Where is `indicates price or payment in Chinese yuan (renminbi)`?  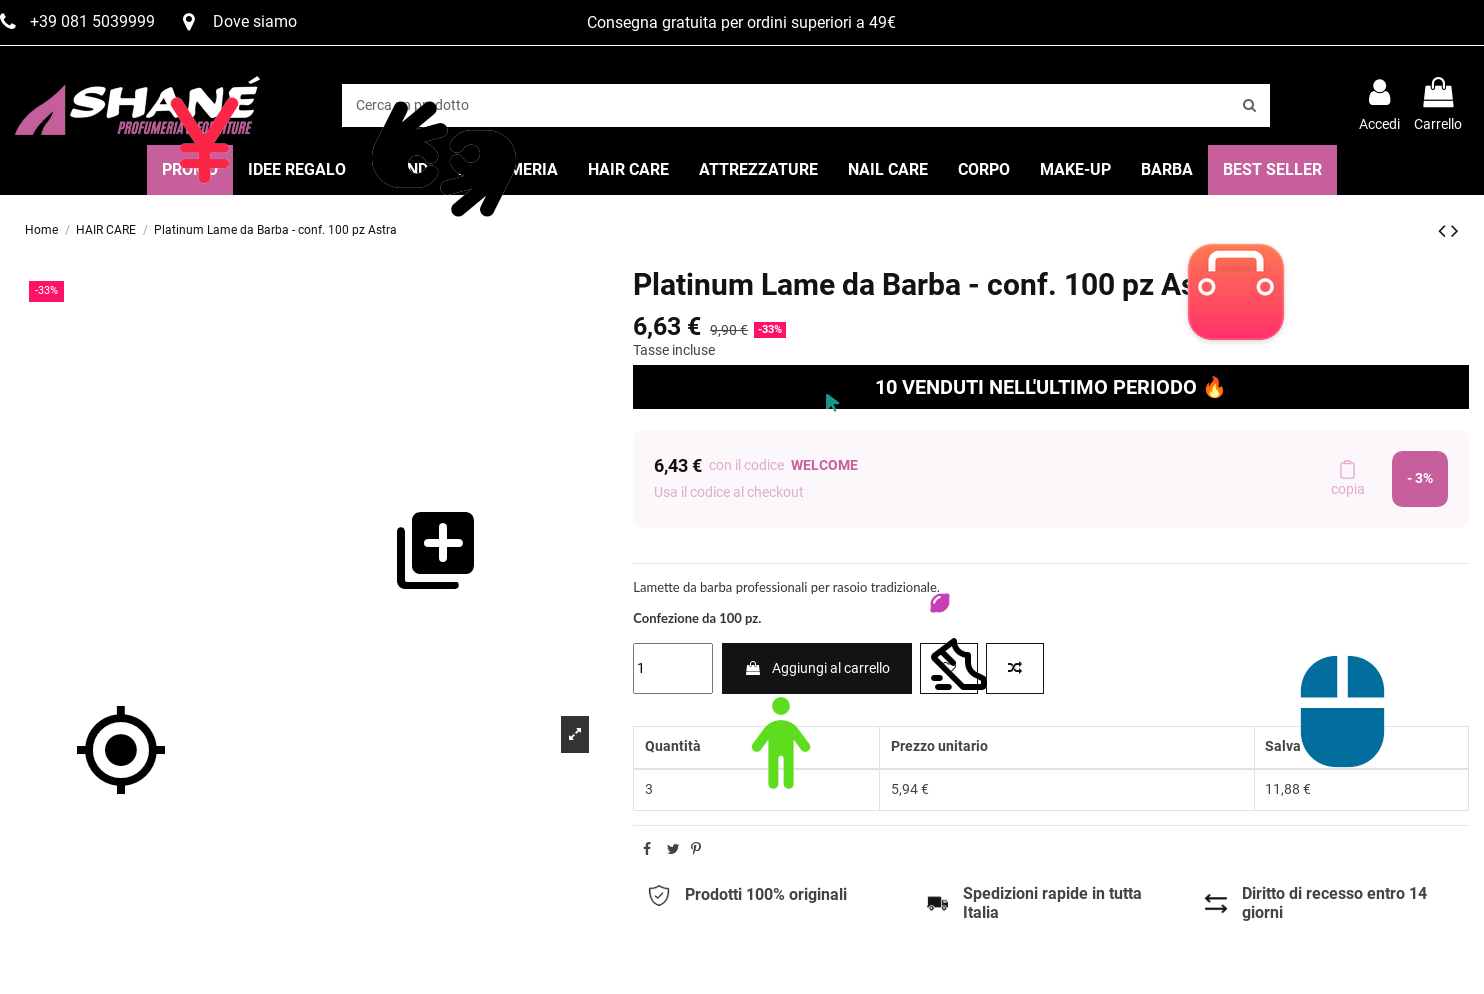
indicates price or payment in Chinese yuan (renminbi) is located at coordinates (204, 140).